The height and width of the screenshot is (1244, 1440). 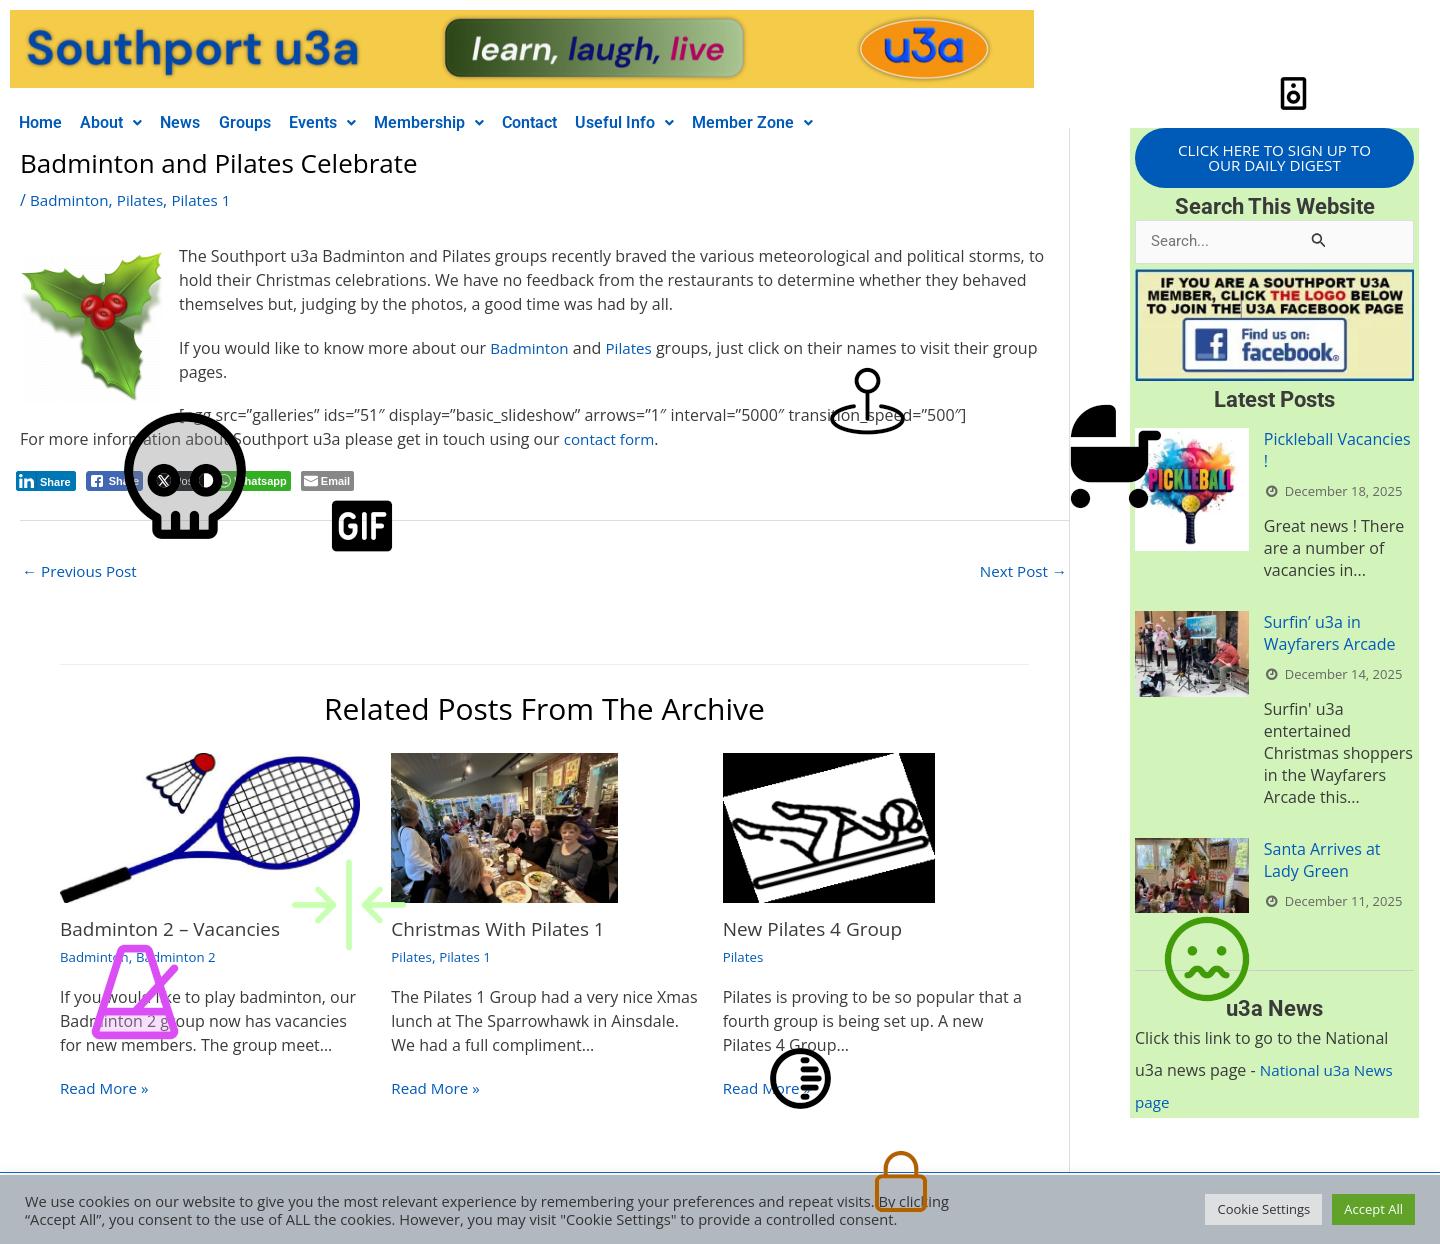 What do you see at coordinates (349, 905) in the screenshot?
I see `collapse content horizontally` at bounding box center [349, 905].